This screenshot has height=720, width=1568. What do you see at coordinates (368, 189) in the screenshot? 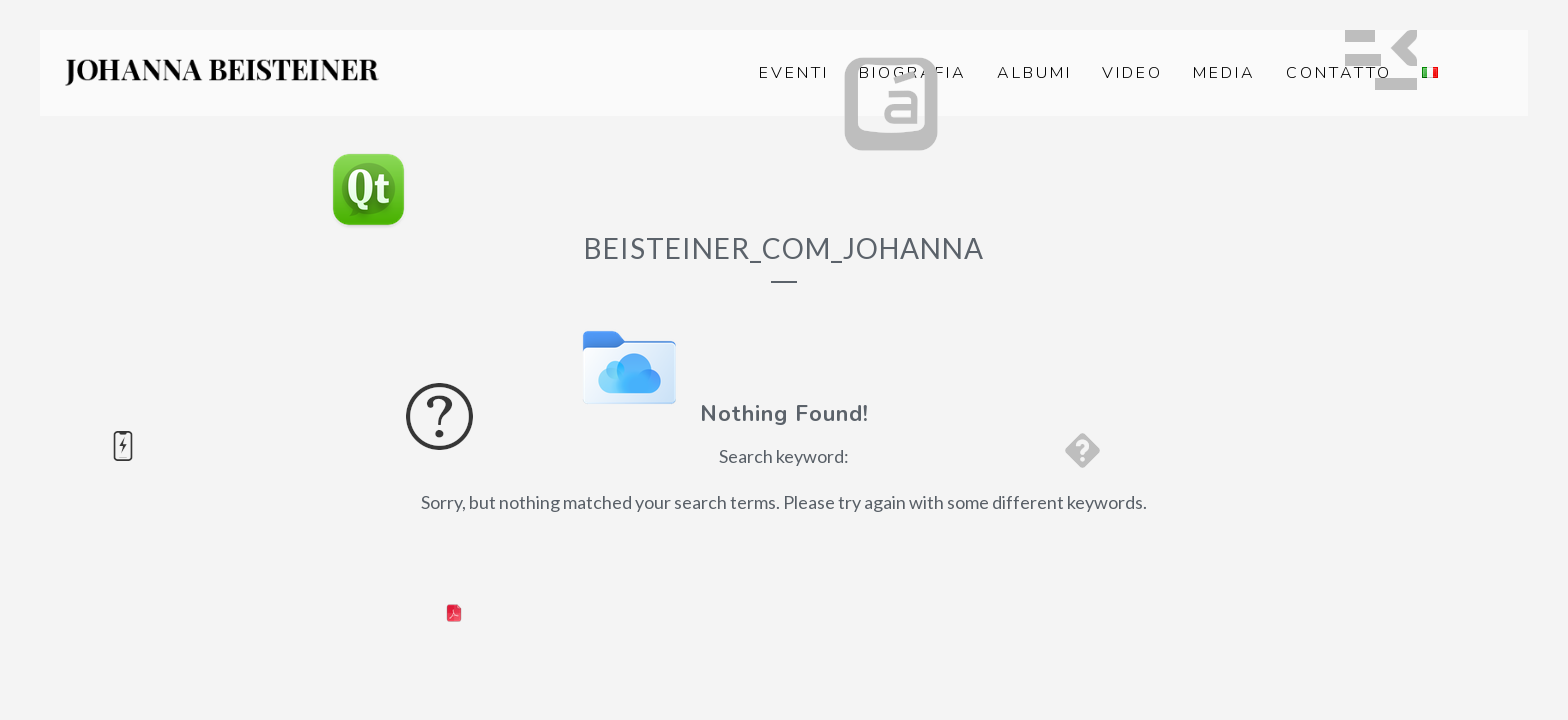
I see `open qt linguist translation tool` at bounding box center [368, 189].